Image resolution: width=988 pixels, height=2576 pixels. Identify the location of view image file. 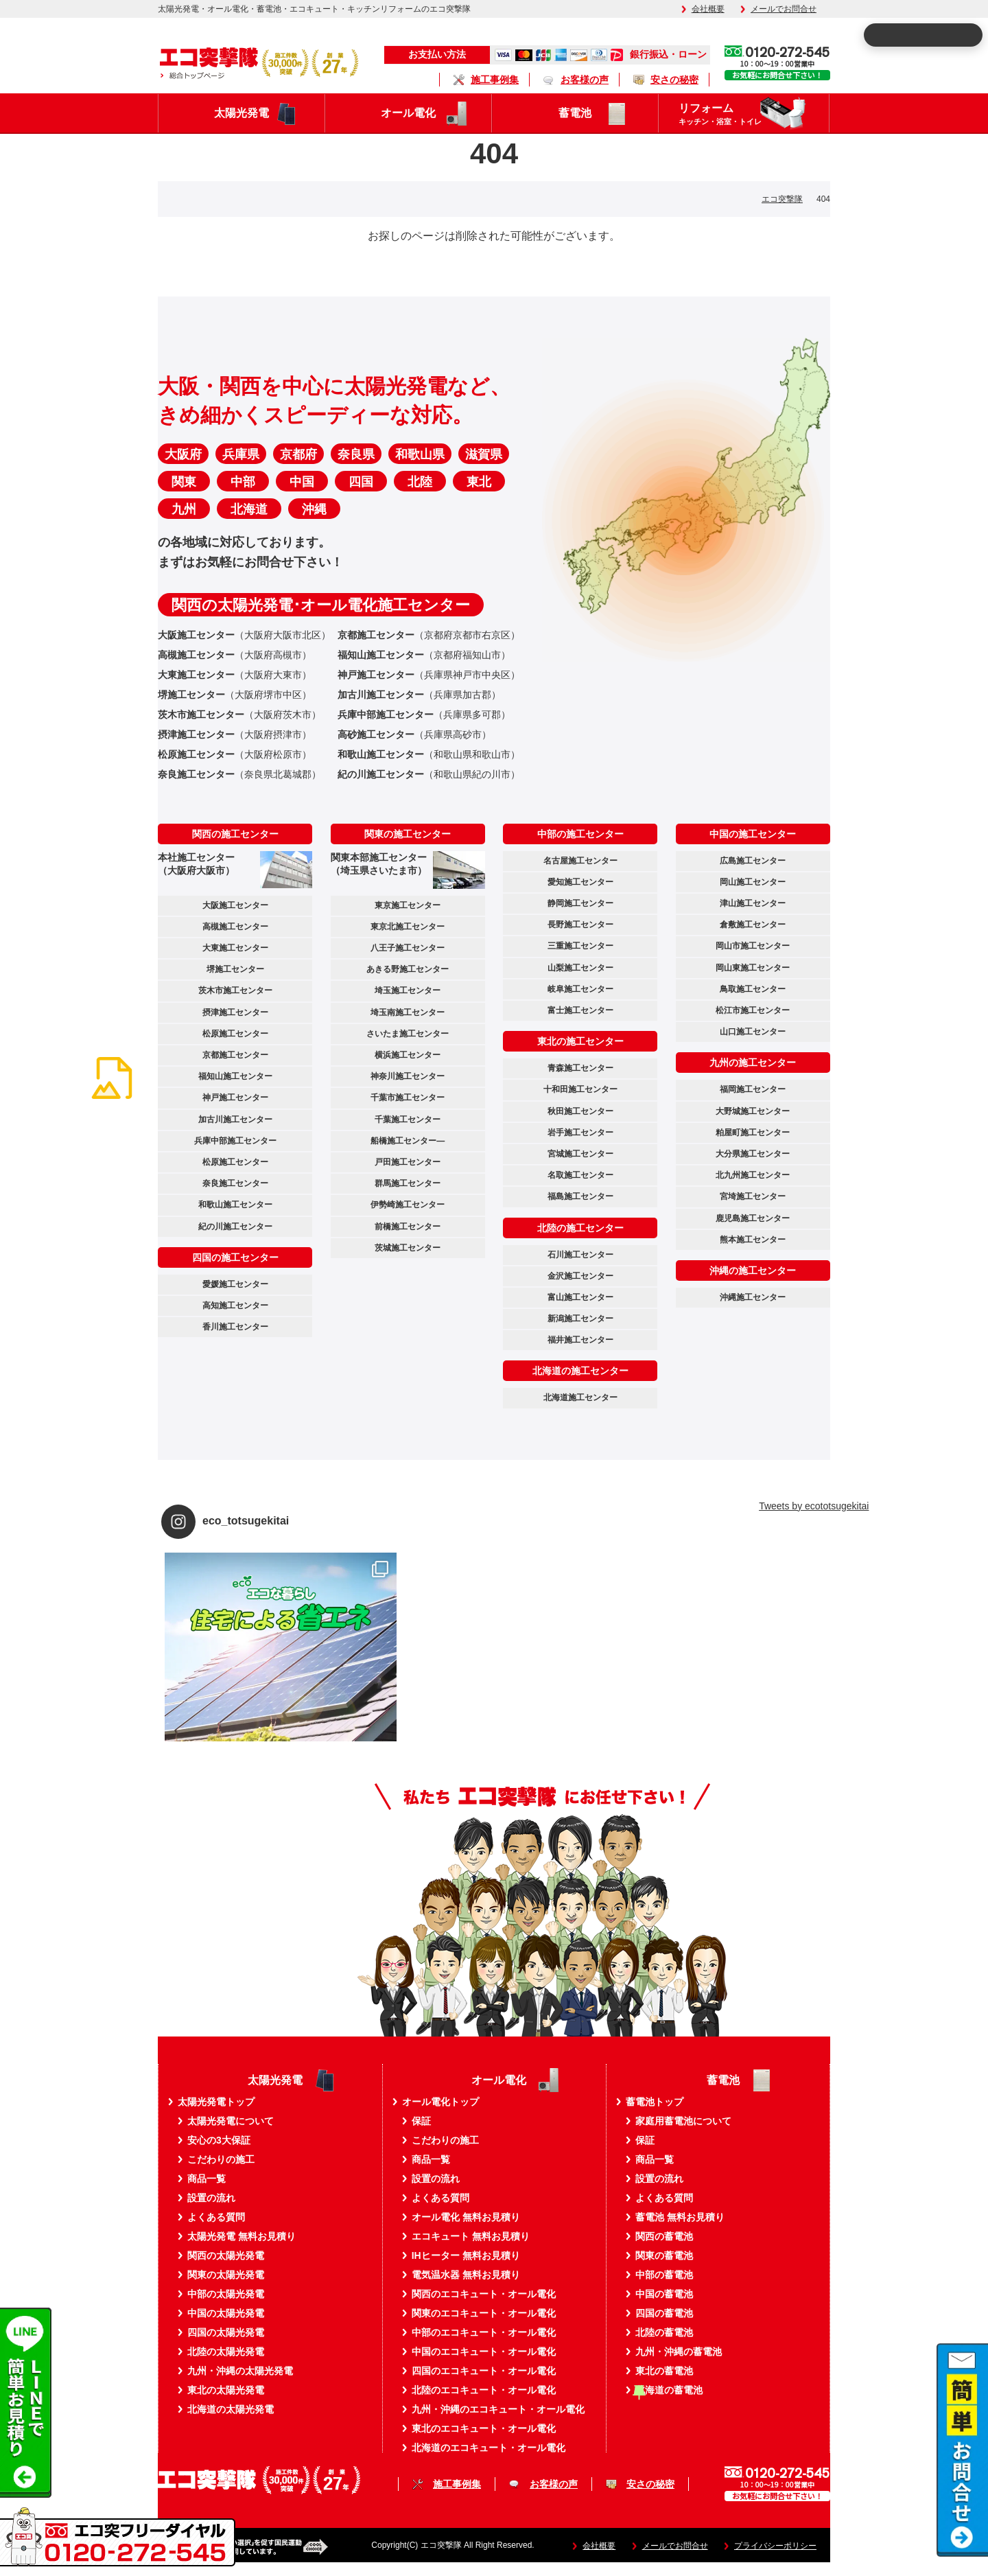
(114, 1078).